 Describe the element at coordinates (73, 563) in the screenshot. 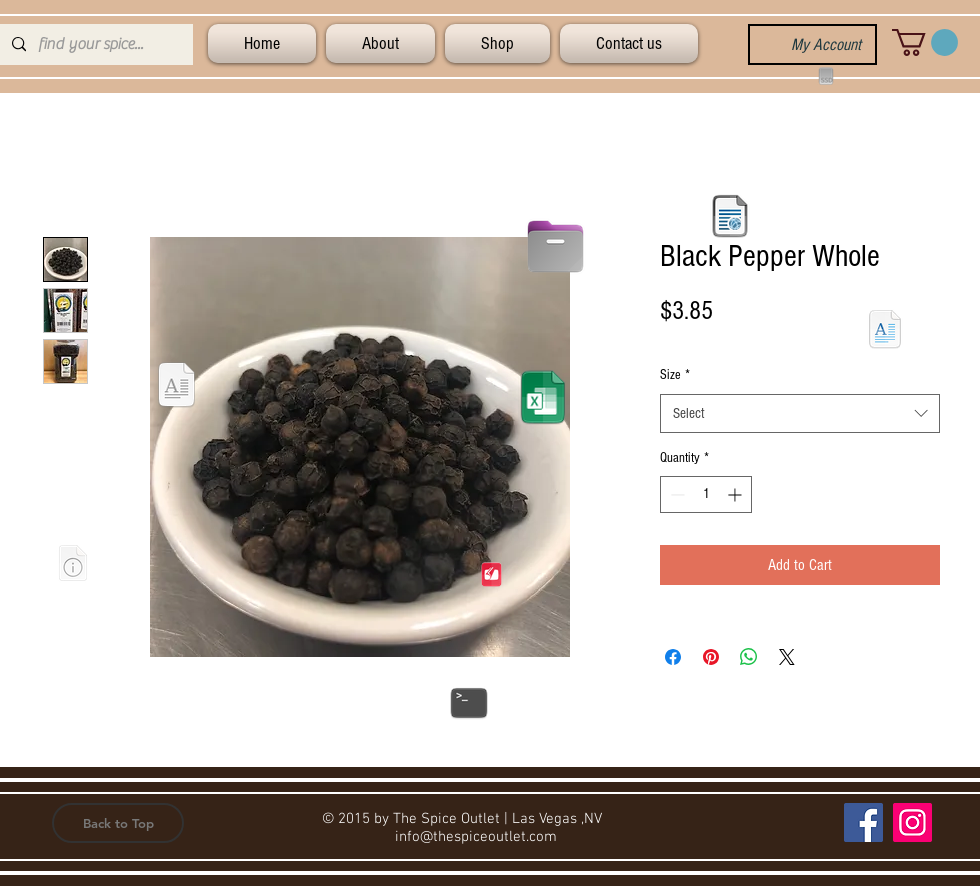

I see `a readme or documentation file` at that location.